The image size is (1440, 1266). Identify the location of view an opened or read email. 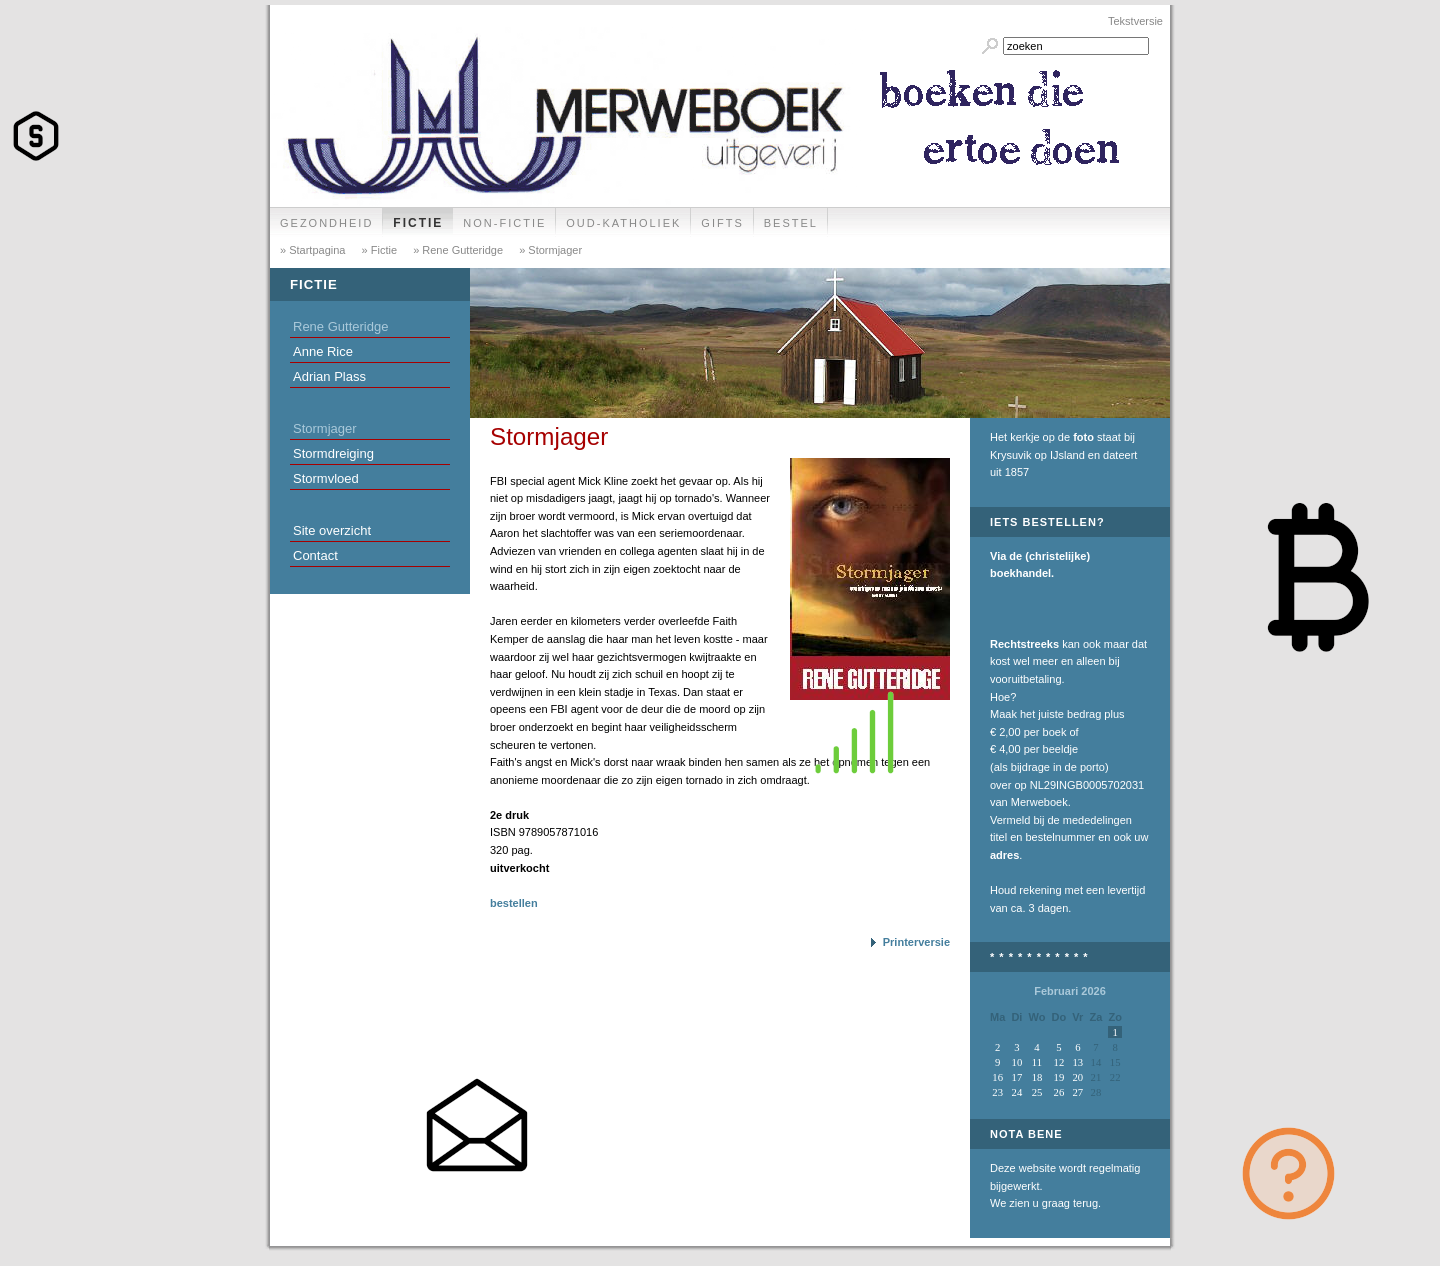
(477, 1129).